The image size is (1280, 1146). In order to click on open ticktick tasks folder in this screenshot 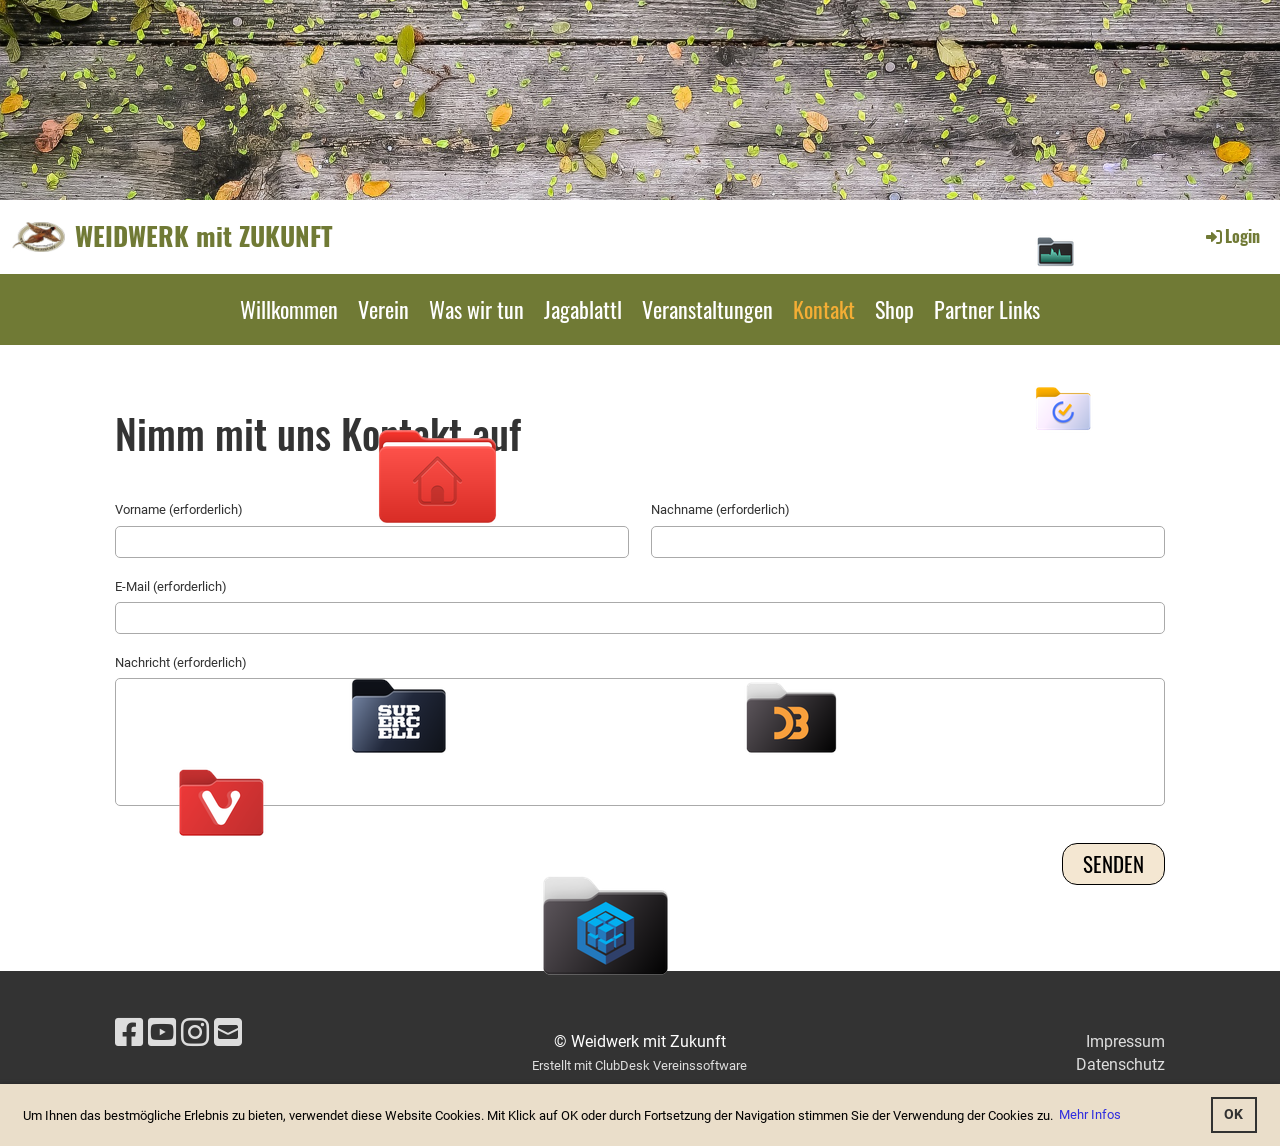, I will do `click(1063, 410)`.